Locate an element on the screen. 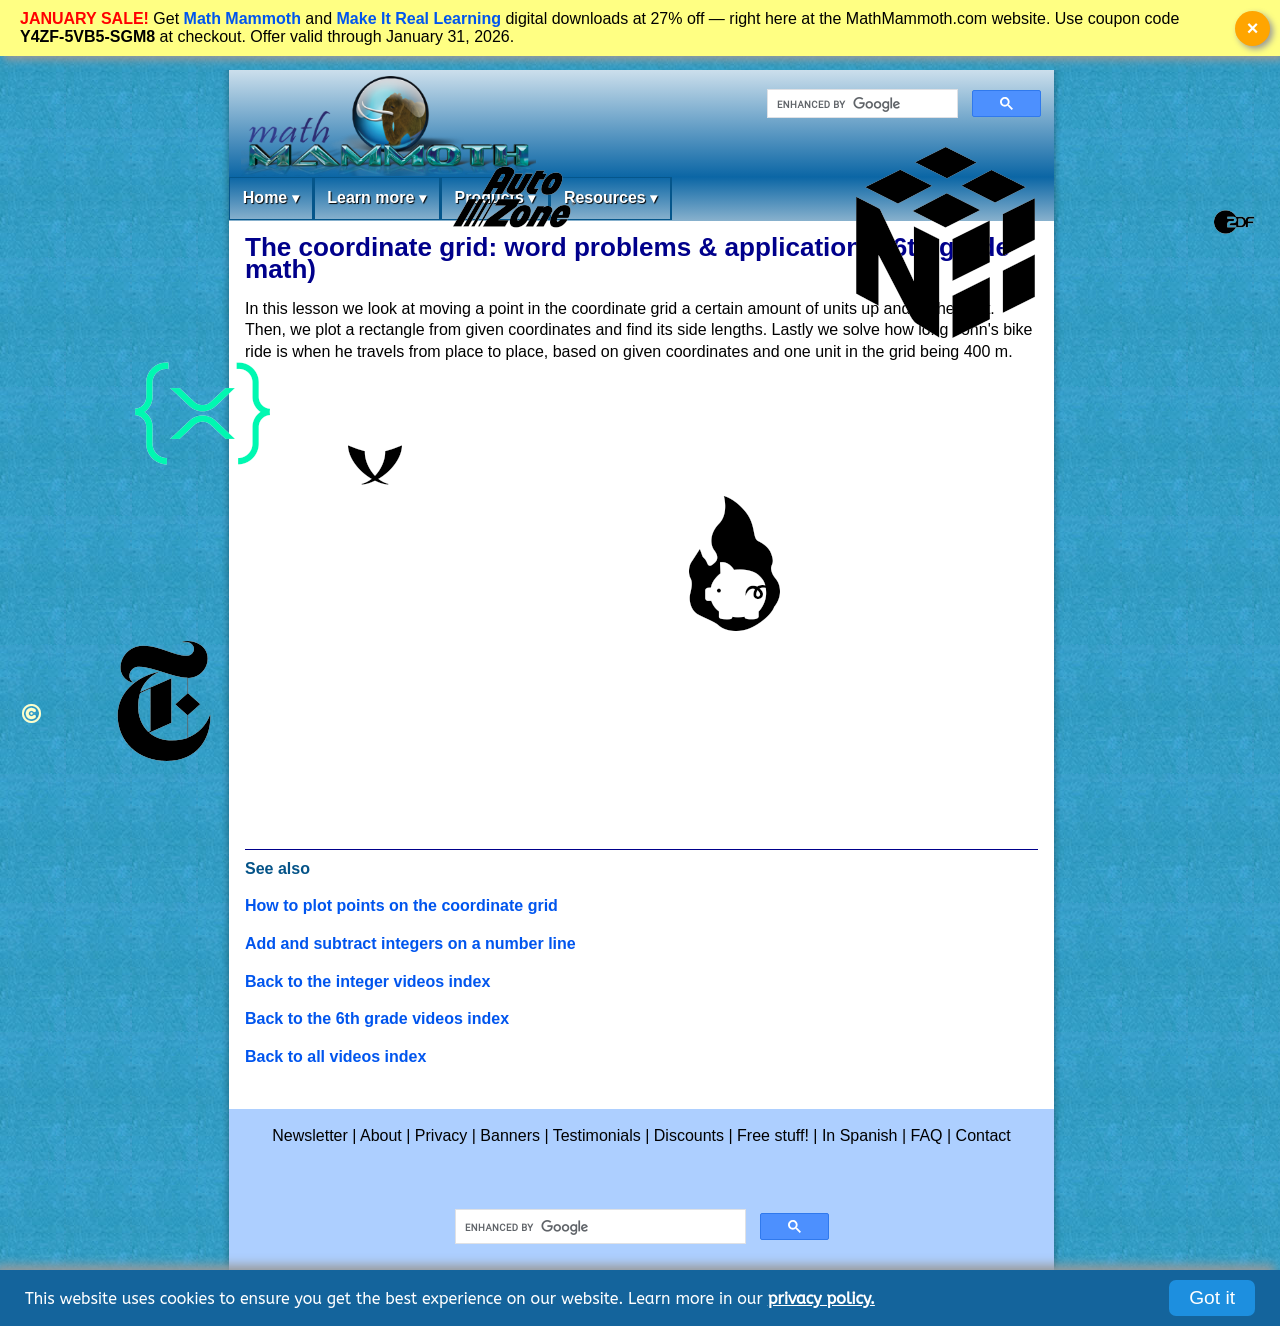 This screenshot has height=1326, width=1280. ZDF German television network logo is located at coordinates (1234, 222).